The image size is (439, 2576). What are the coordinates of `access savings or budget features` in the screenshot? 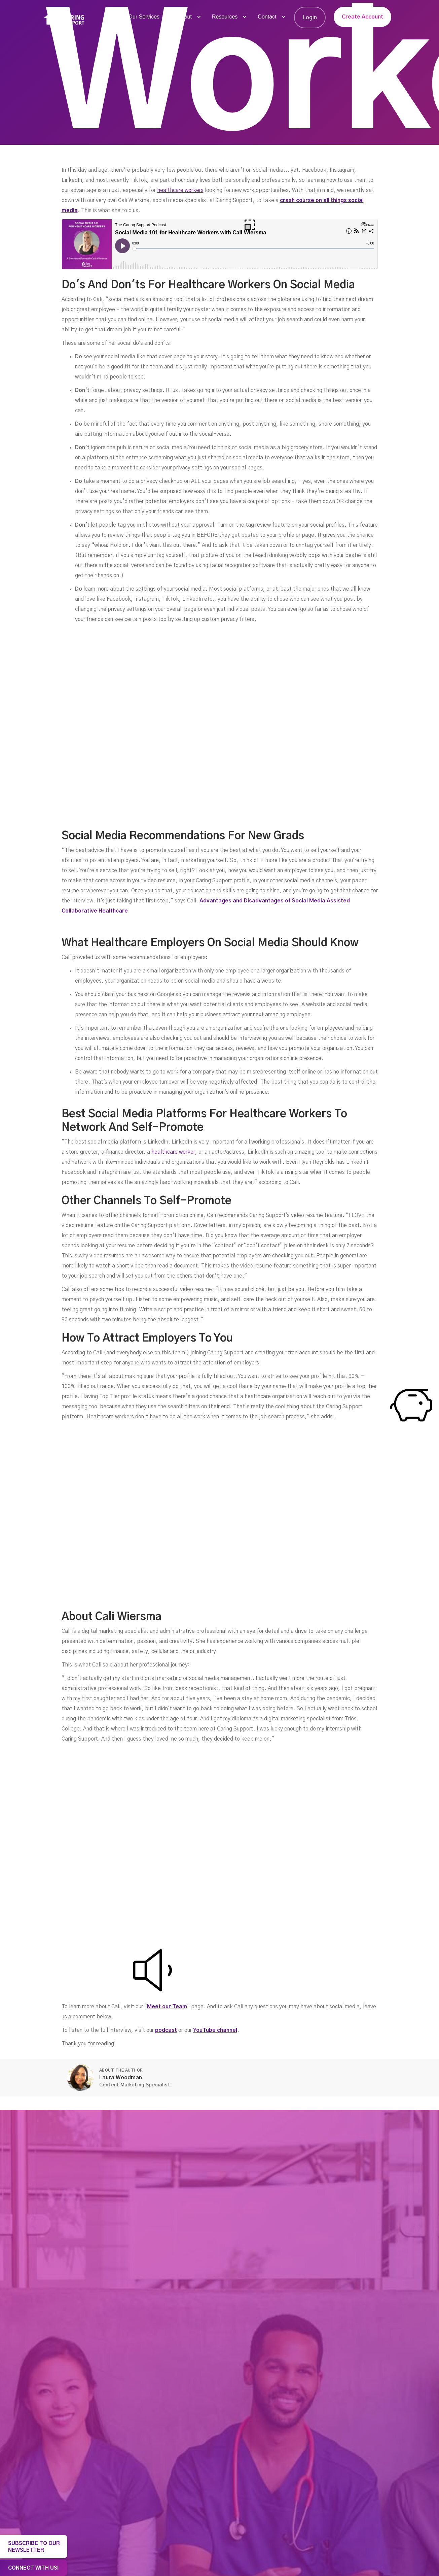 It's located at (412, 1405).